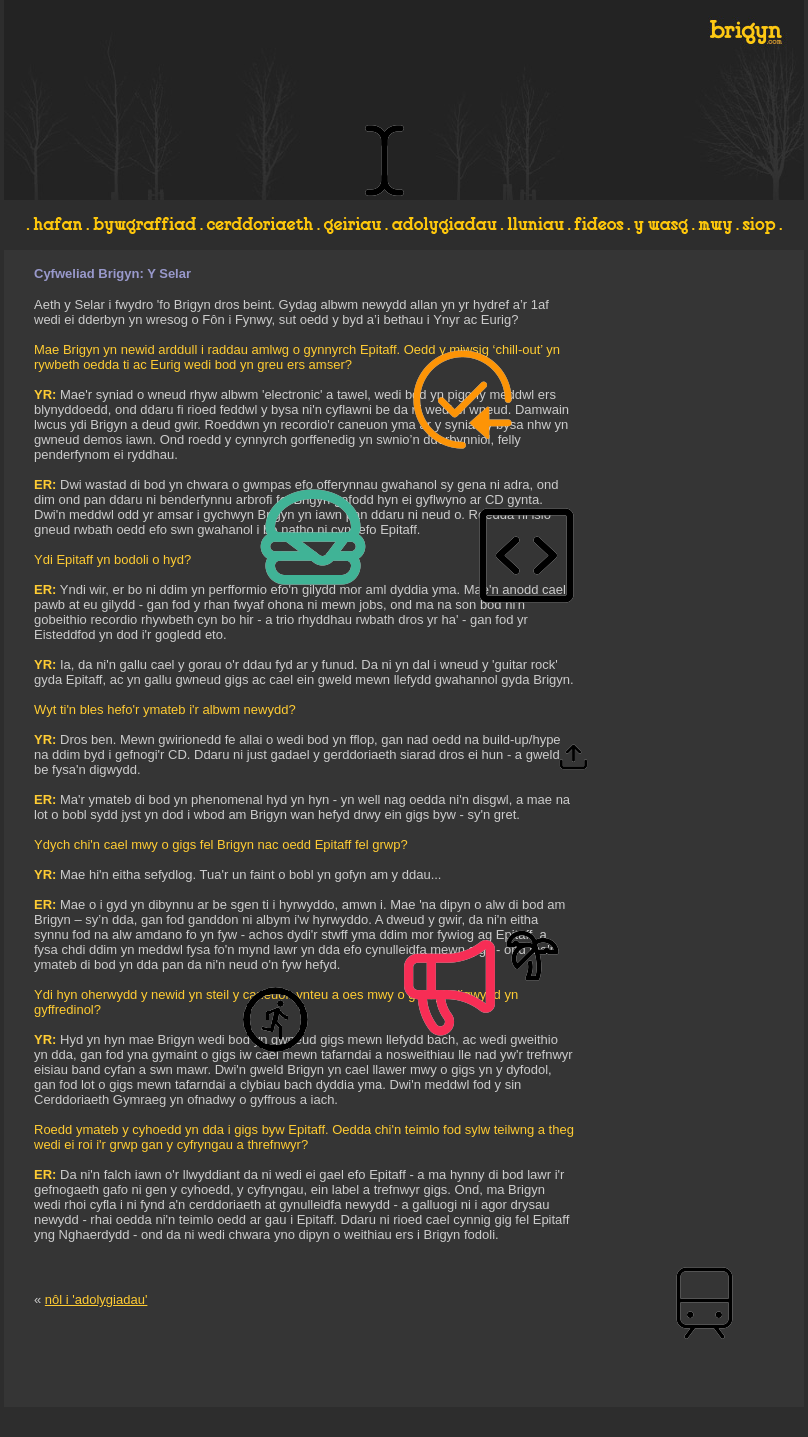 Image resolution: width=808 pixels, height=1437 pixels. What do you see at coordinates (532, 954) in the screenshot?
I see `browse tropical or beach vacation destinations` at bounding box center [532, 954].